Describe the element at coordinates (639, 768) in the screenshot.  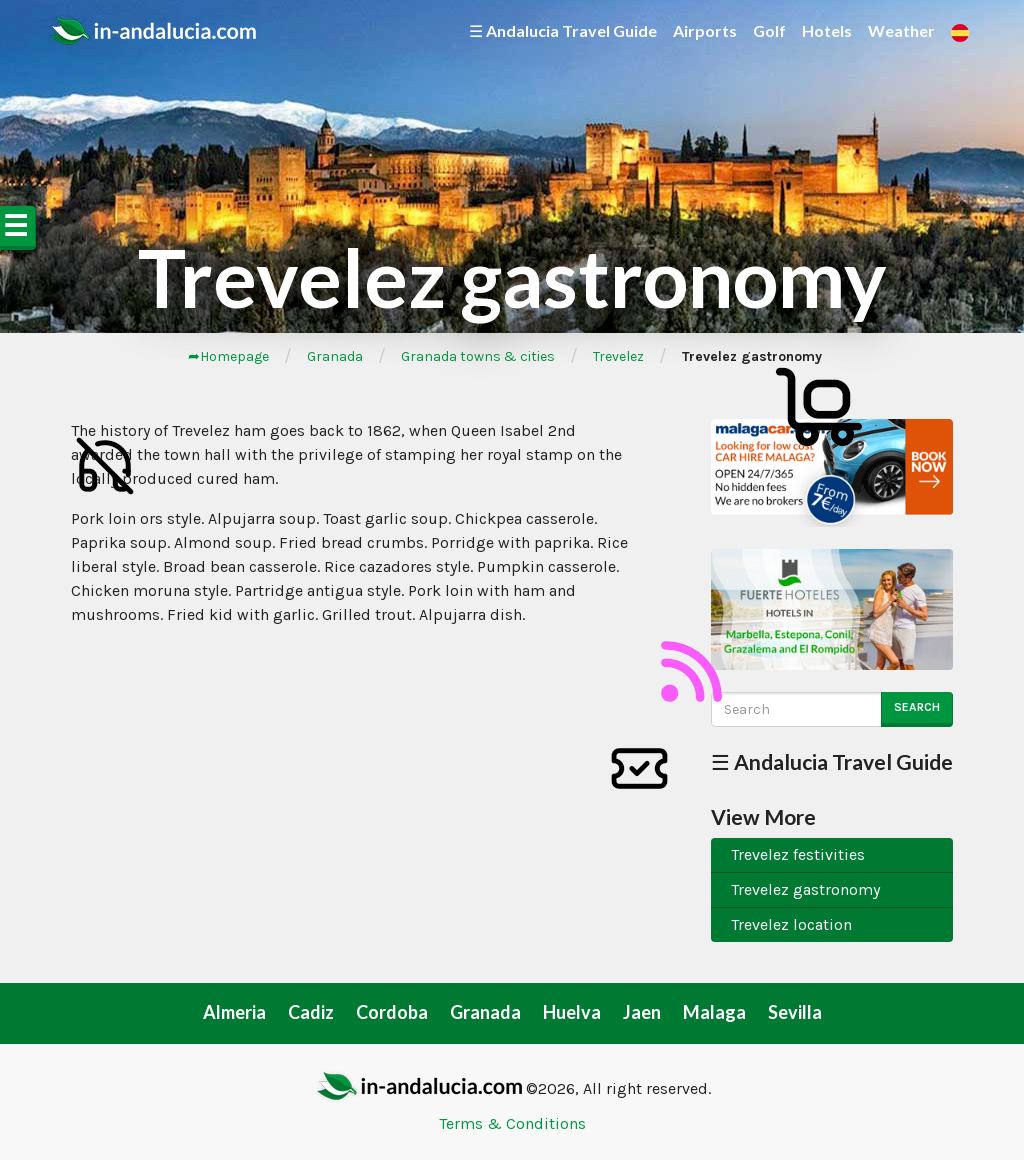
I see `confirmed ticket or booking` at that location.